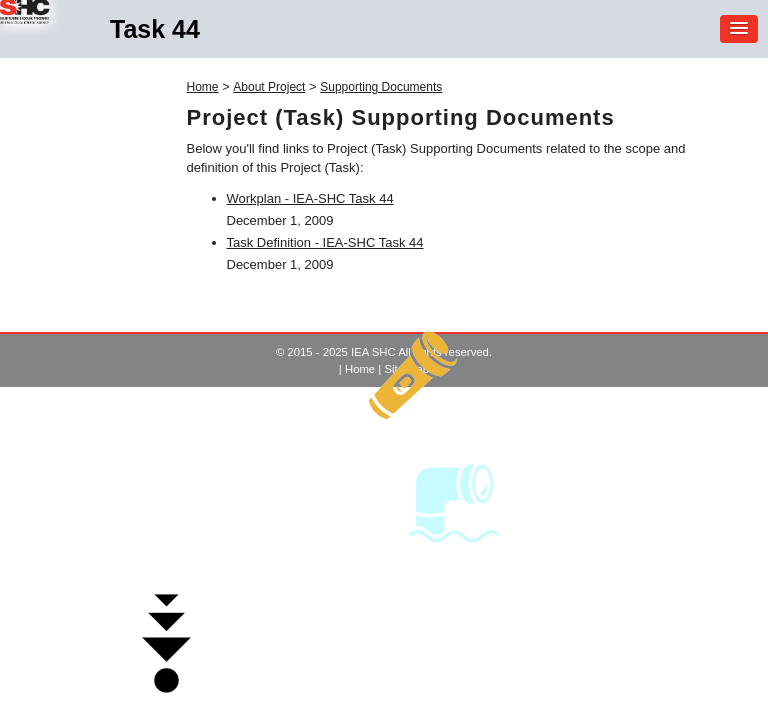 The height and width of the screenshot is (720, 768). What do you see at coordinates (454, 503) in the screenshot?
I see `view submarine or underwater game mode` at bounding box center [454, 503].